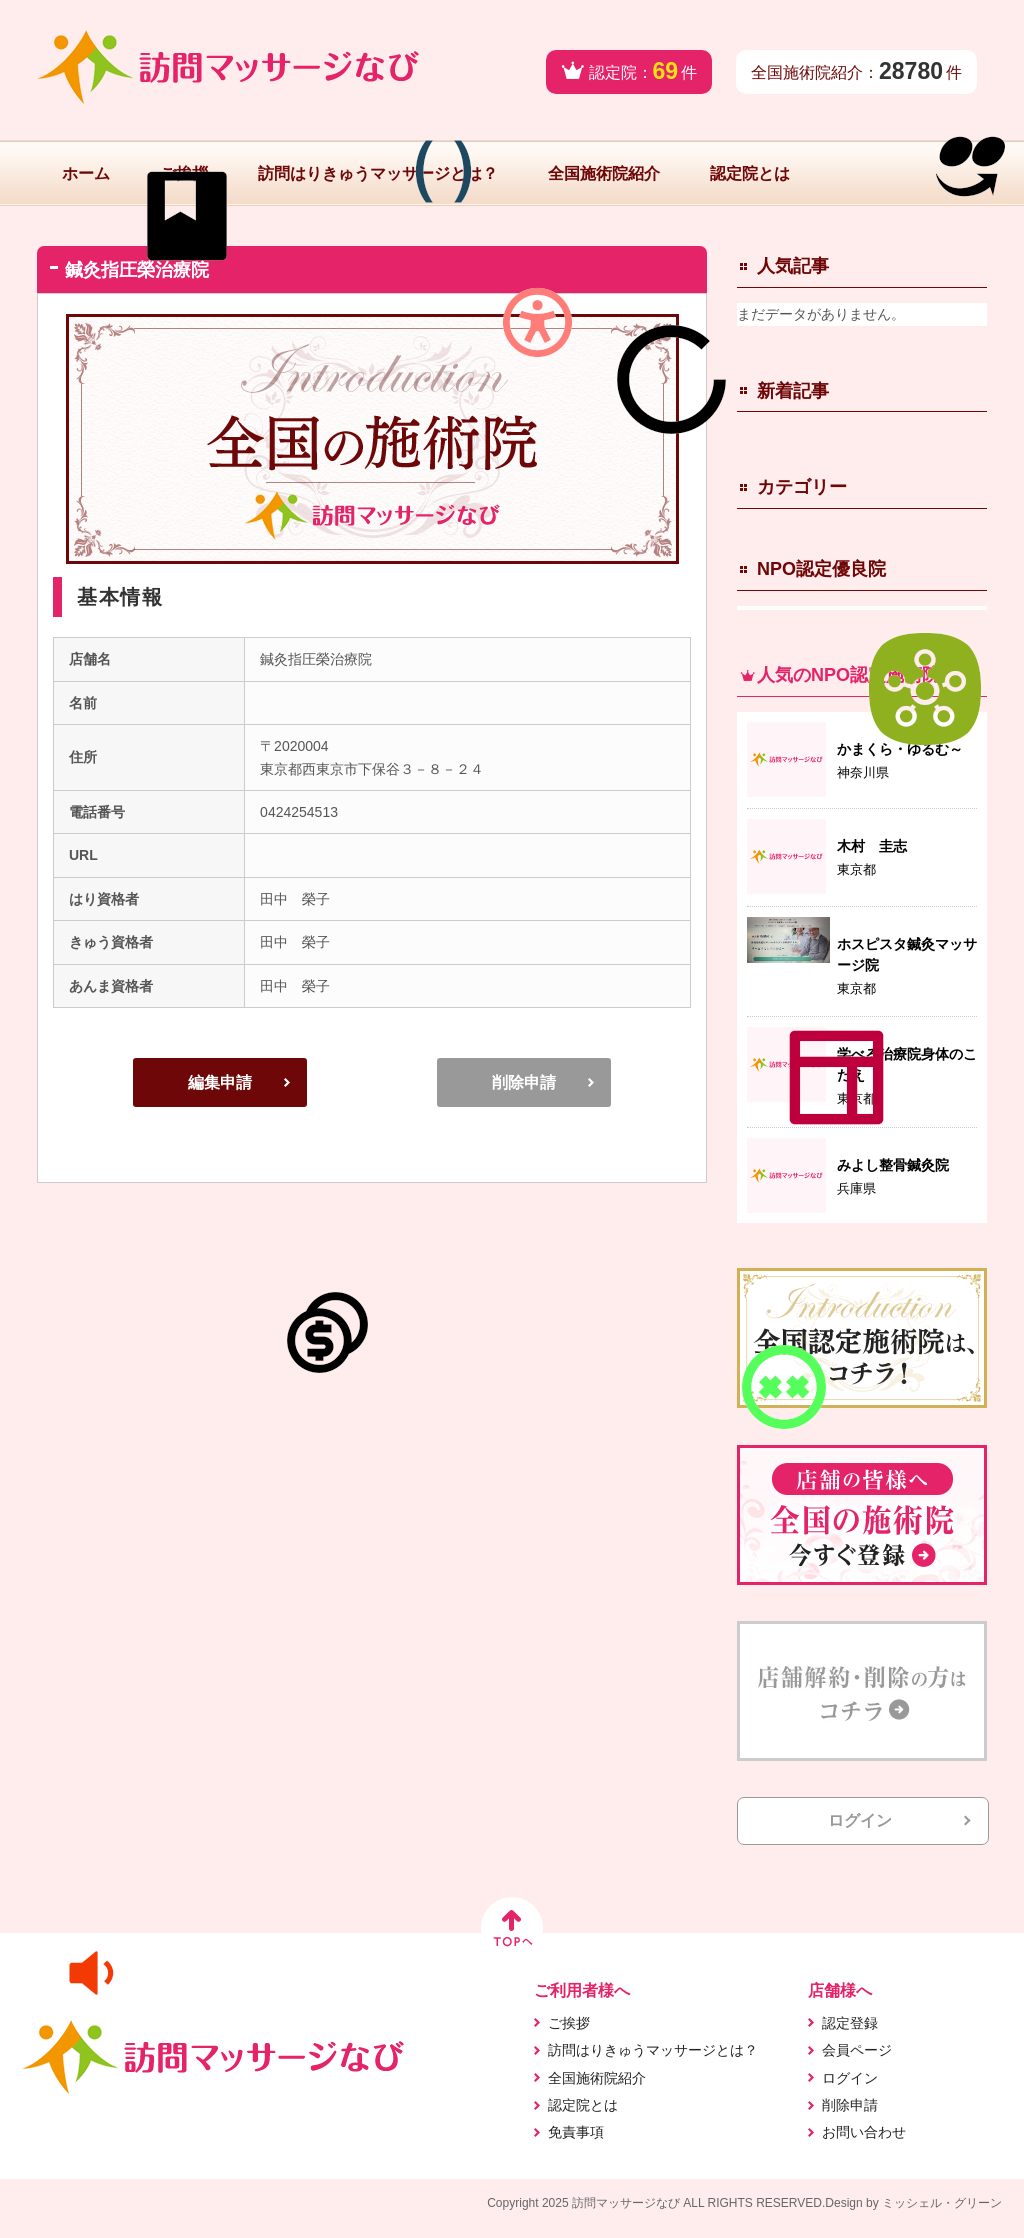  I want to click on facepunch studios logo, so click(784, 1387).